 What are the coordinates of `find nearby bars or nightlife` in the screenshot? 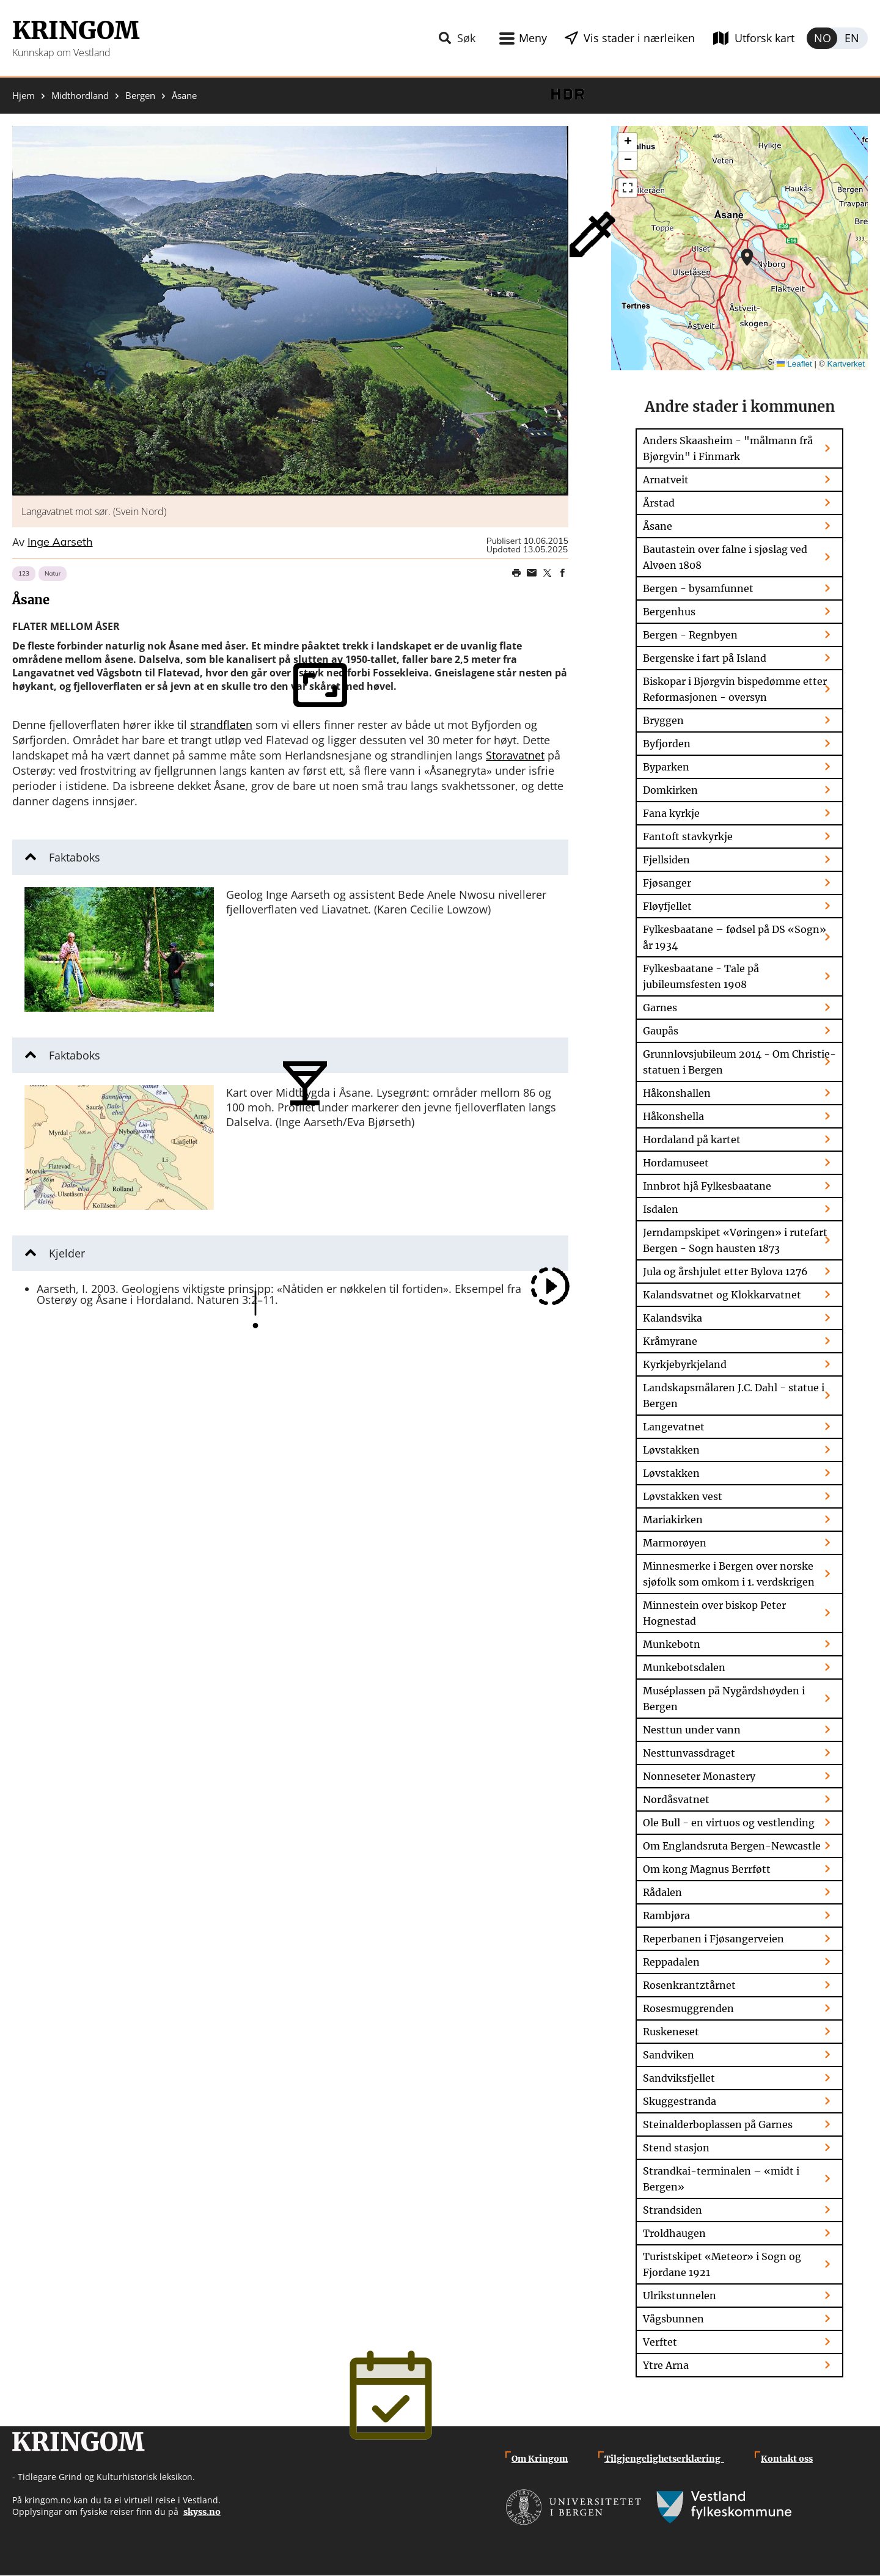 It's located at (305, 1083).